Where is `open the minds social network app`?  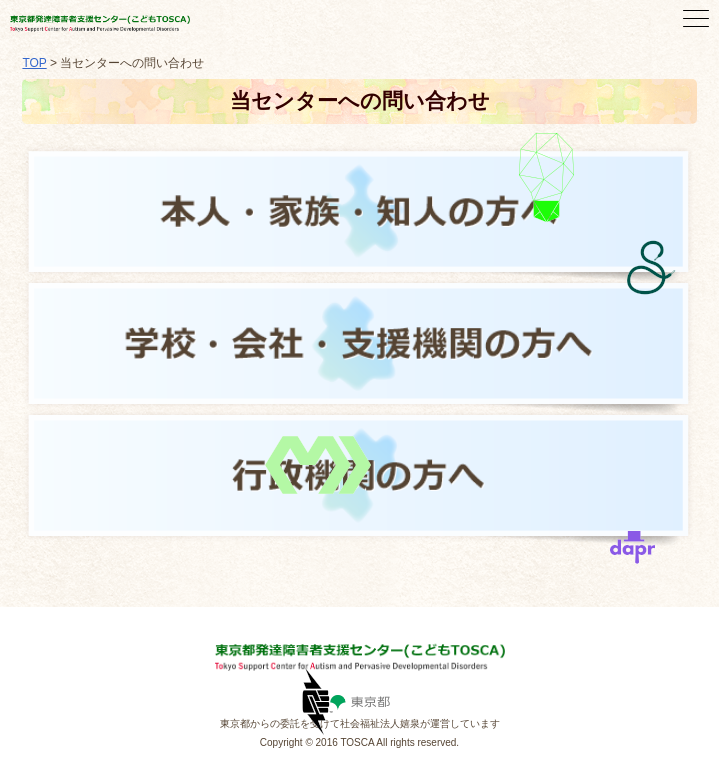 open the minds social network app is located at coordinates (546, 177).